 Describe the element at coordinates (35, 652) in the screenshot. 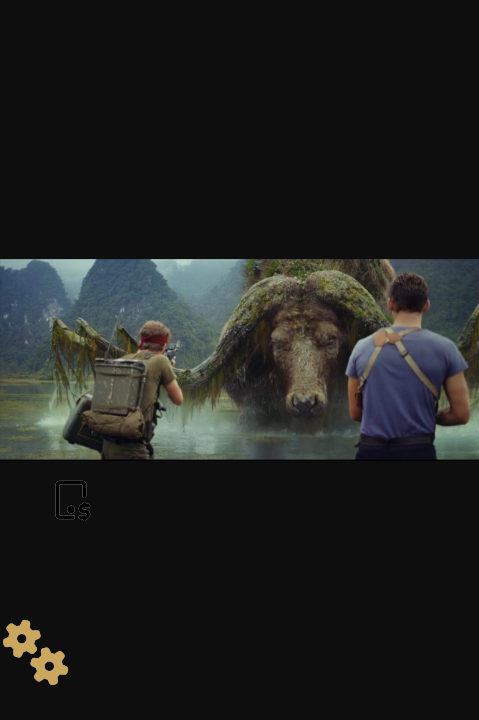

I see `access settings or preferences` at that location.